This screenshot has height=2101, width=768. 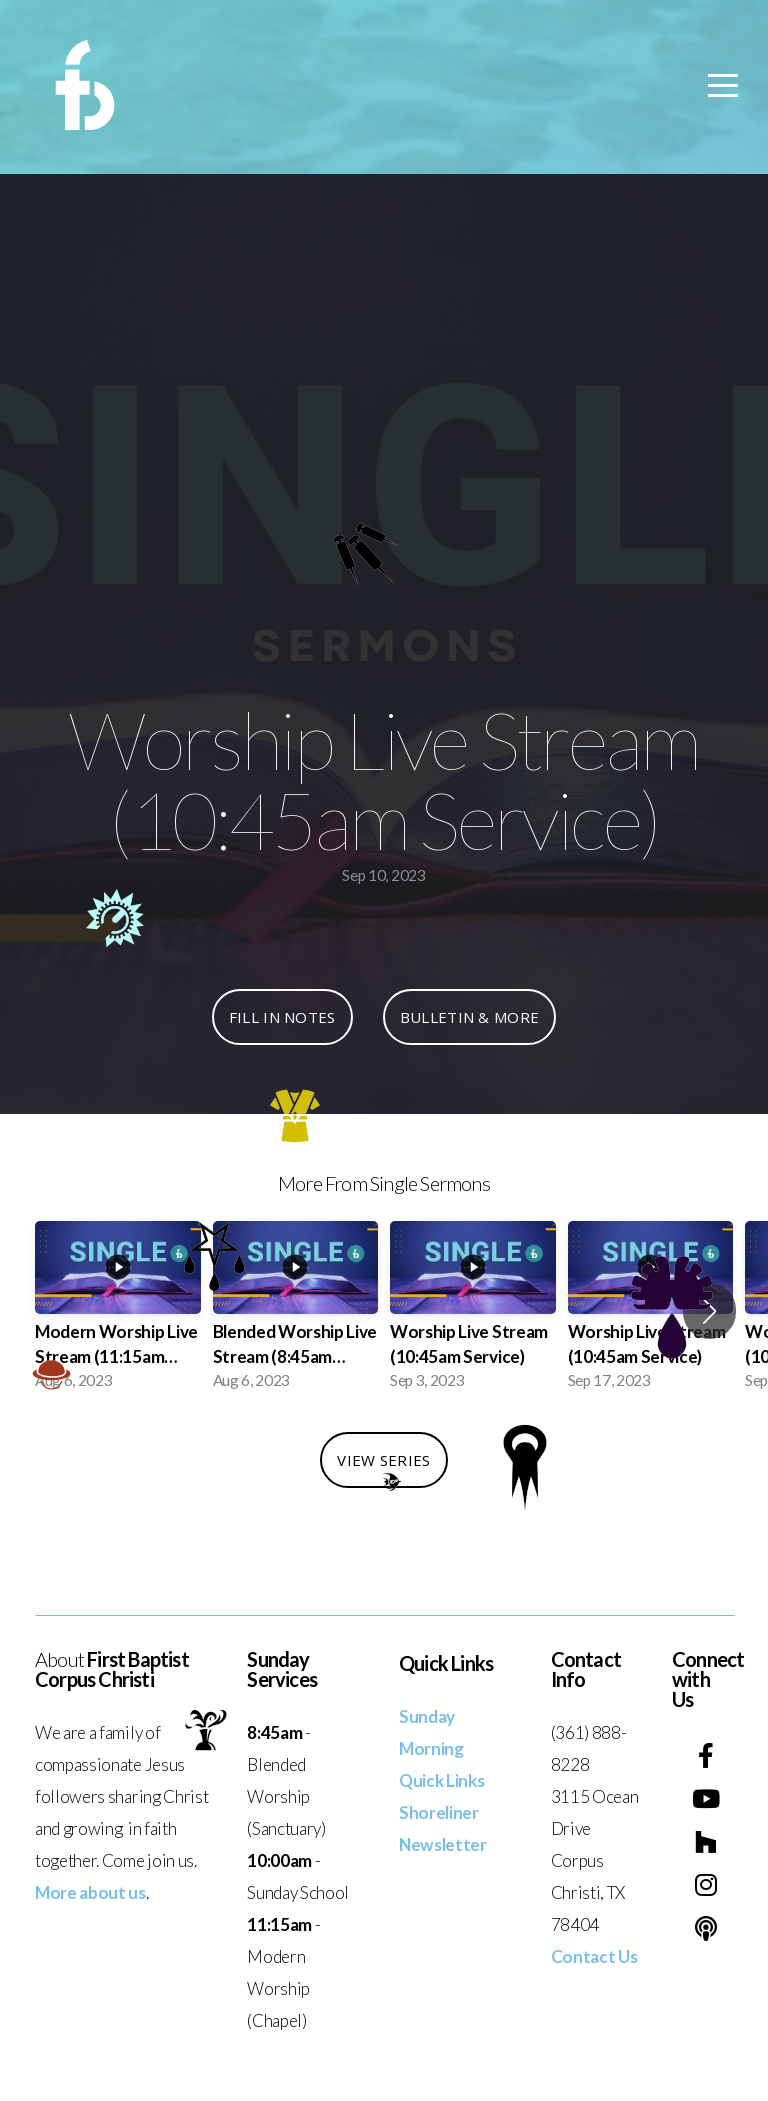 I want to click on trigger an explosion or blast effect, so click(x=525, y=1468).